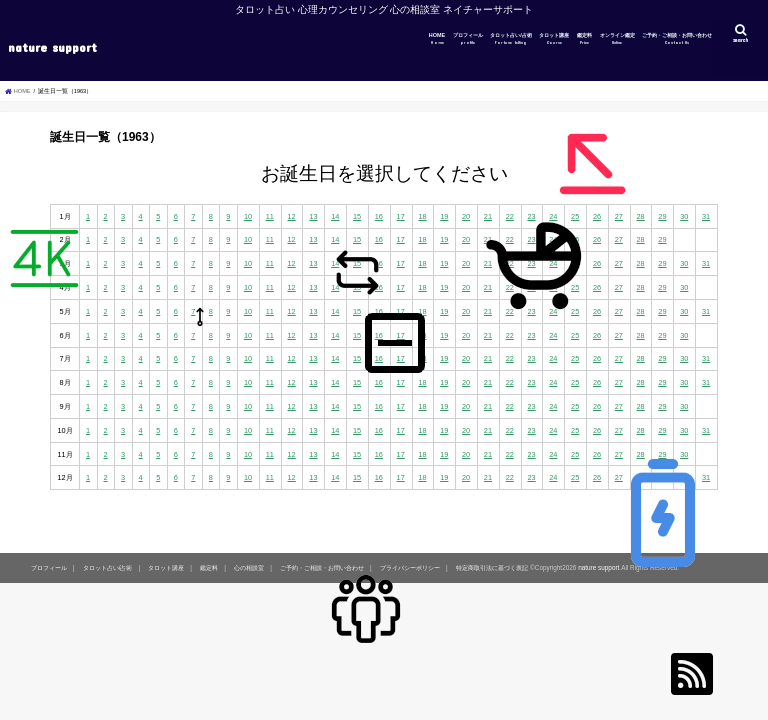 Image resolution: width=768 pixels, height=720 pixels. I want to click on toggle repeat or loop mode, so click(357, 272).